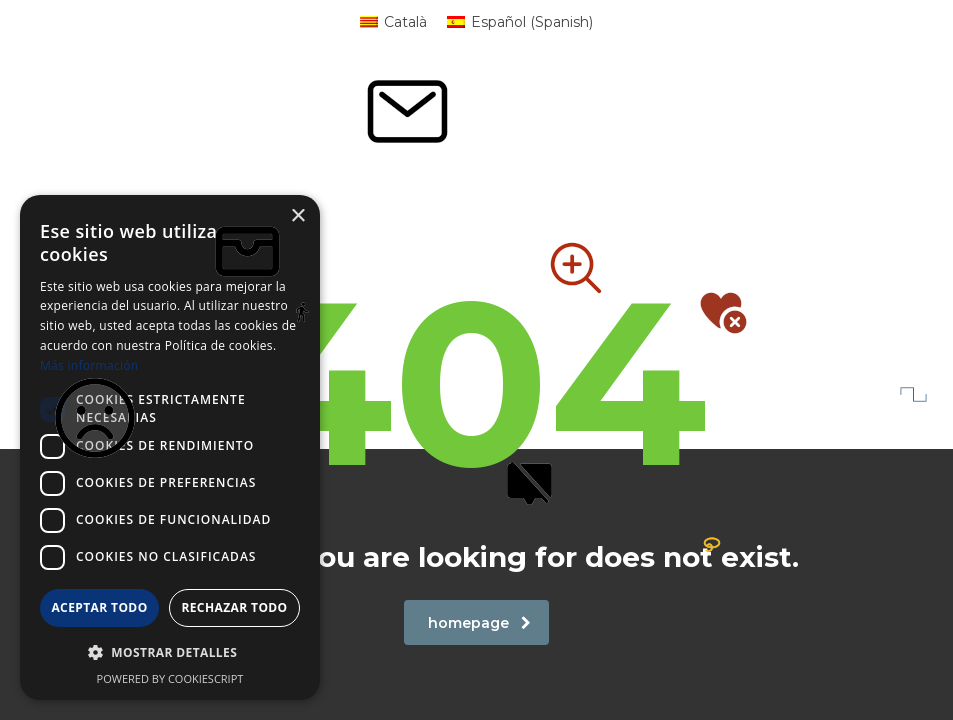 This screenshot has height=720, width=953. I want to click on freehand selection tool, so click(712, 544).